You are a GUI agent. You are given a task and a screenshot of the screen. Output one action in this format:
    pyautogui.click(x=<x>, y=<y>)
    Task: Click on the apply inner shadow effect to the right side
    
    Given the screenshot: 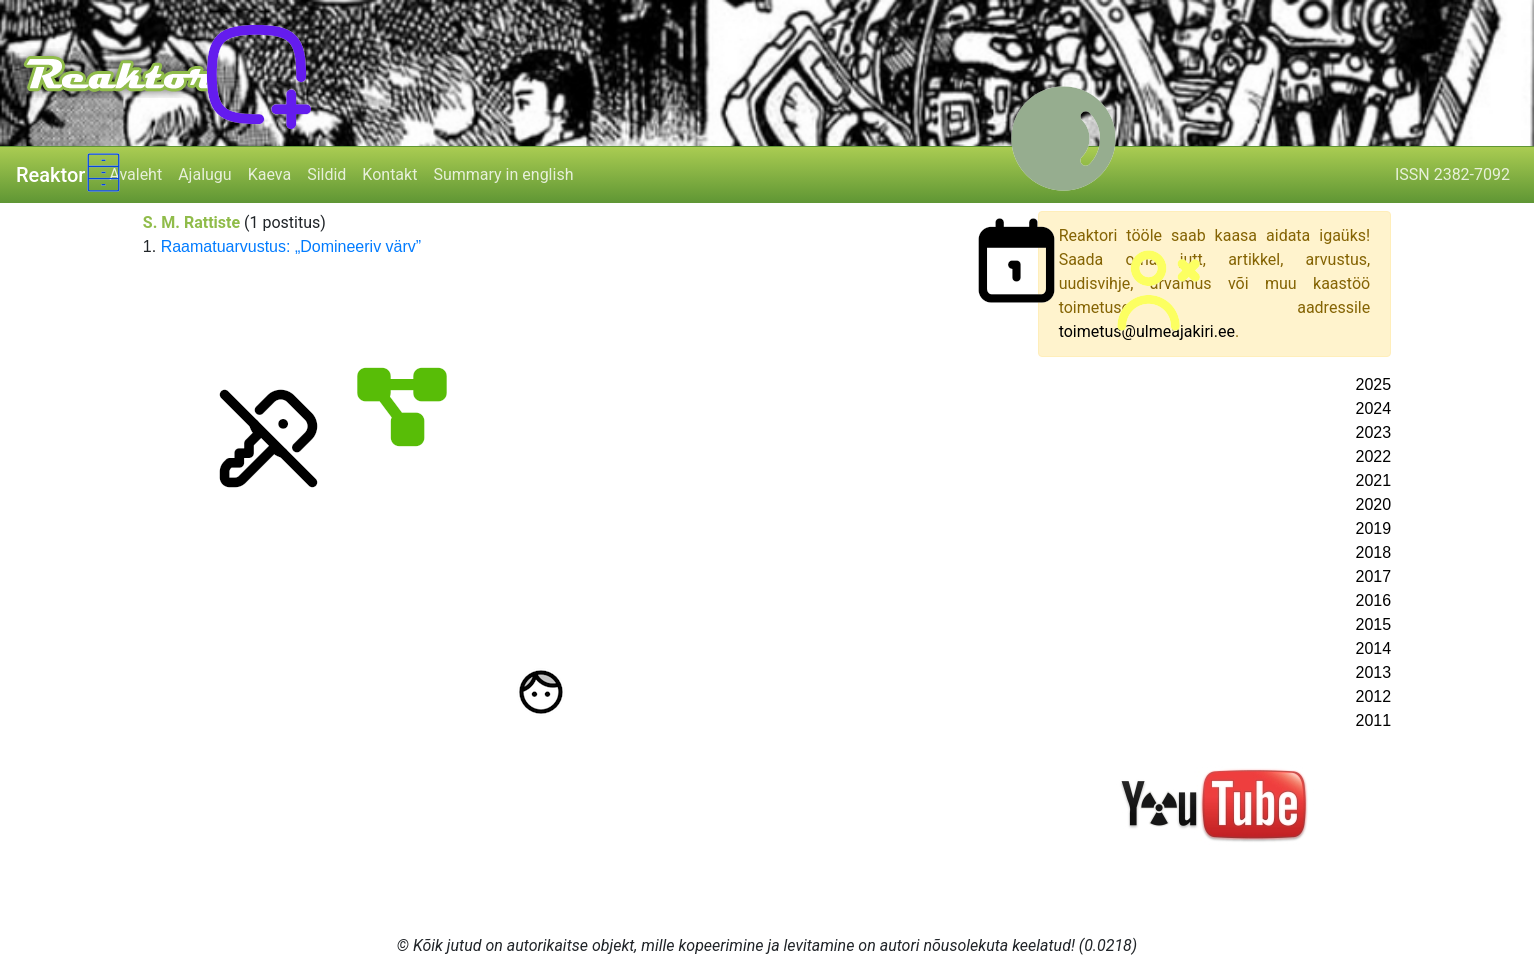 What is the action you would take?
    pyautogui.click(x=1063, y=138)
    